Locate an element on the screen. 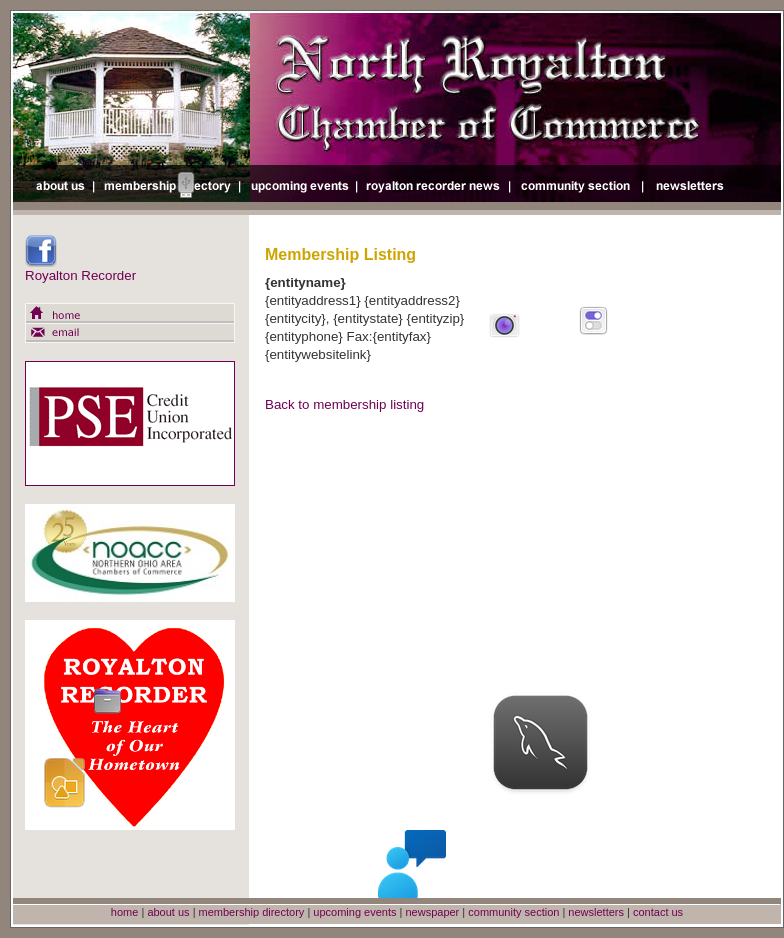 This screenshot has height=938, width=784. open file manager application is located at coordinates (107, 700).